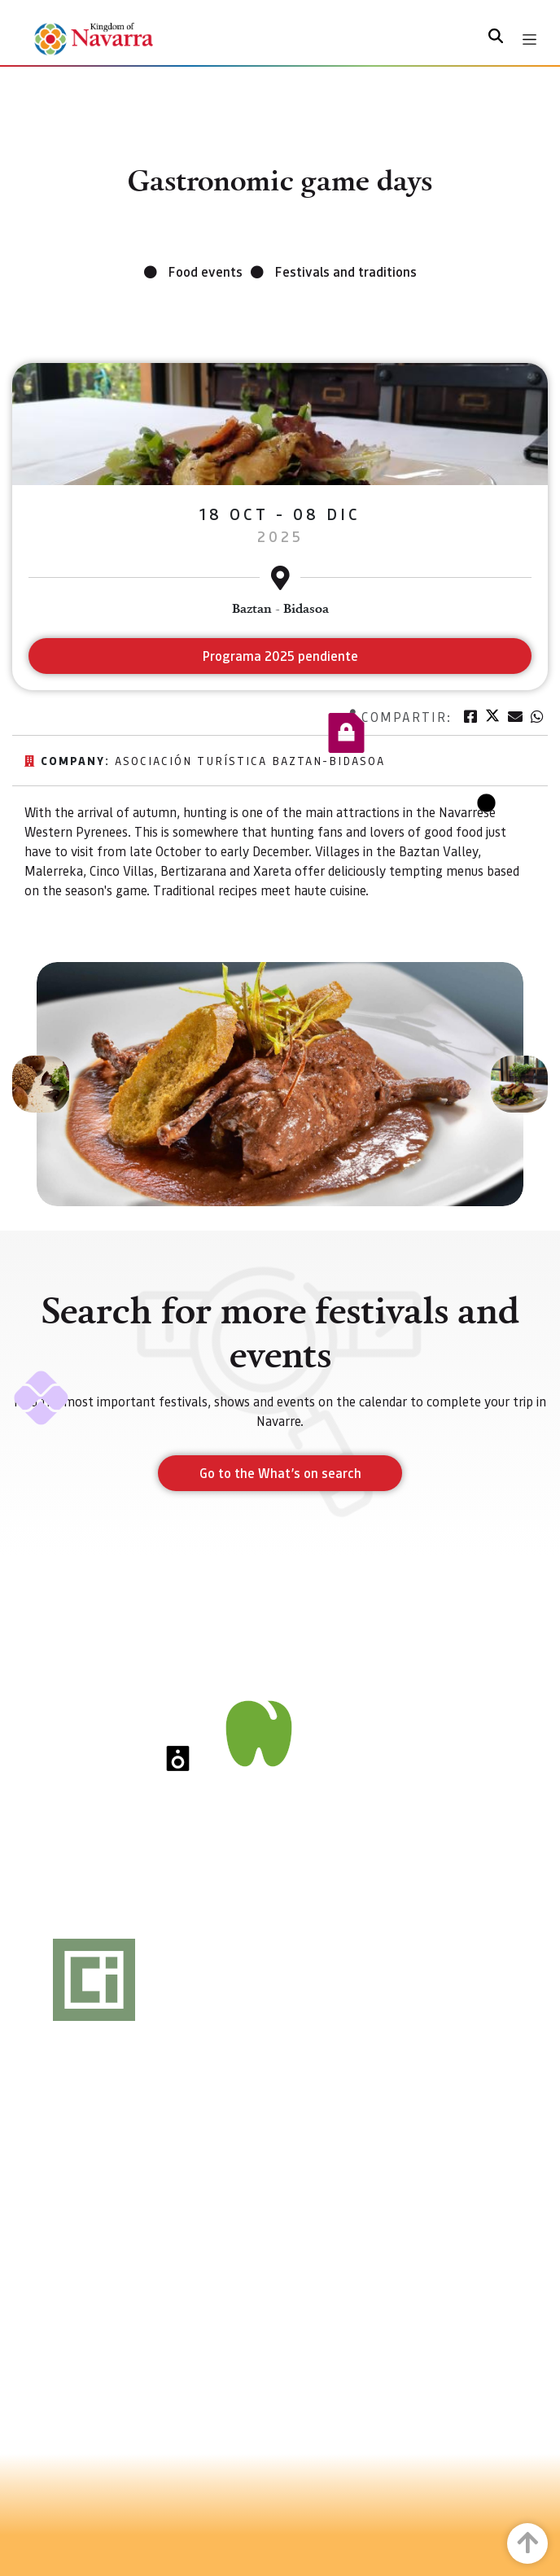 The height and width of the screenshot is (2576, 560). Describe the element at coordinates (259, 1734) in the screenshot. I see `access dental or oral health features` at that location.